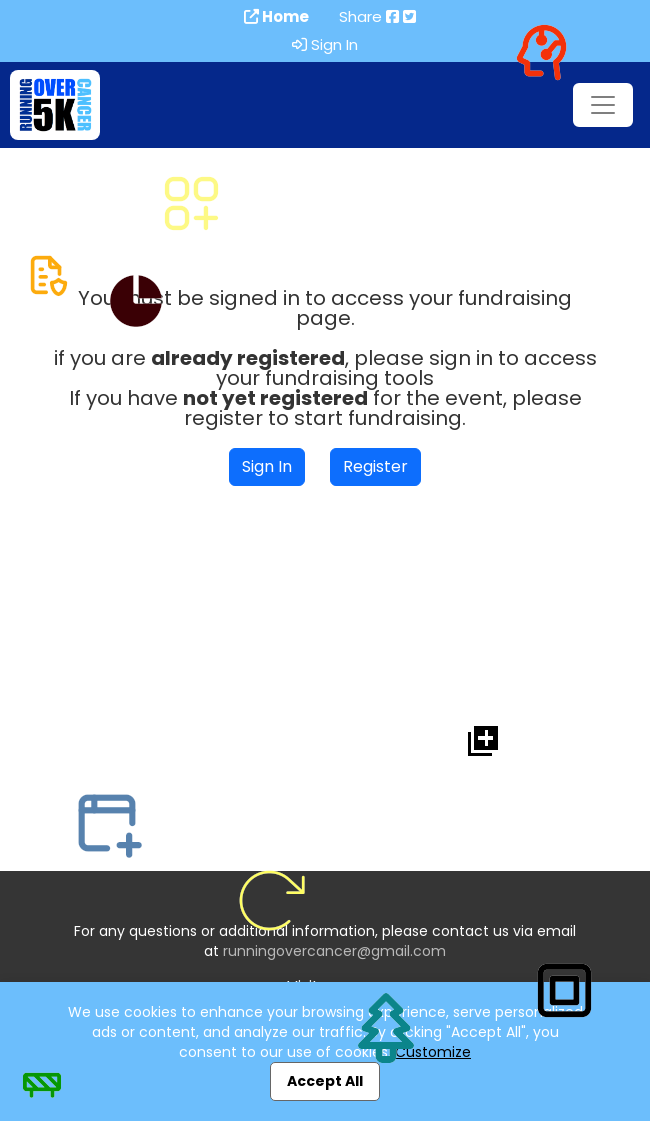  What do you see at coordinates (564, 990) in the screenshot?
I see `view box model or layout properties` at bounding box center [564, 990].